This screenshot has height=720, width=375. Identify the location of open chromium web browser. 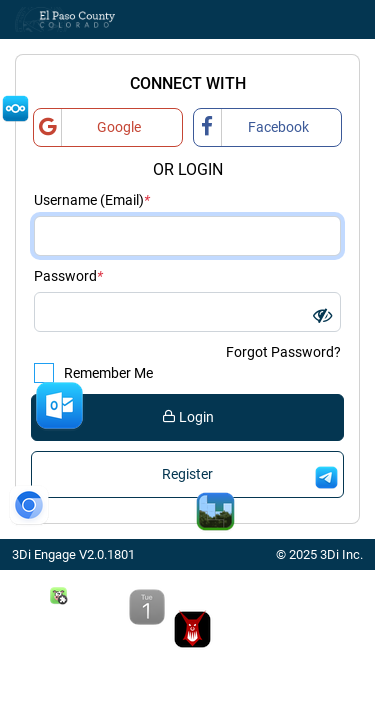
(29, 505).